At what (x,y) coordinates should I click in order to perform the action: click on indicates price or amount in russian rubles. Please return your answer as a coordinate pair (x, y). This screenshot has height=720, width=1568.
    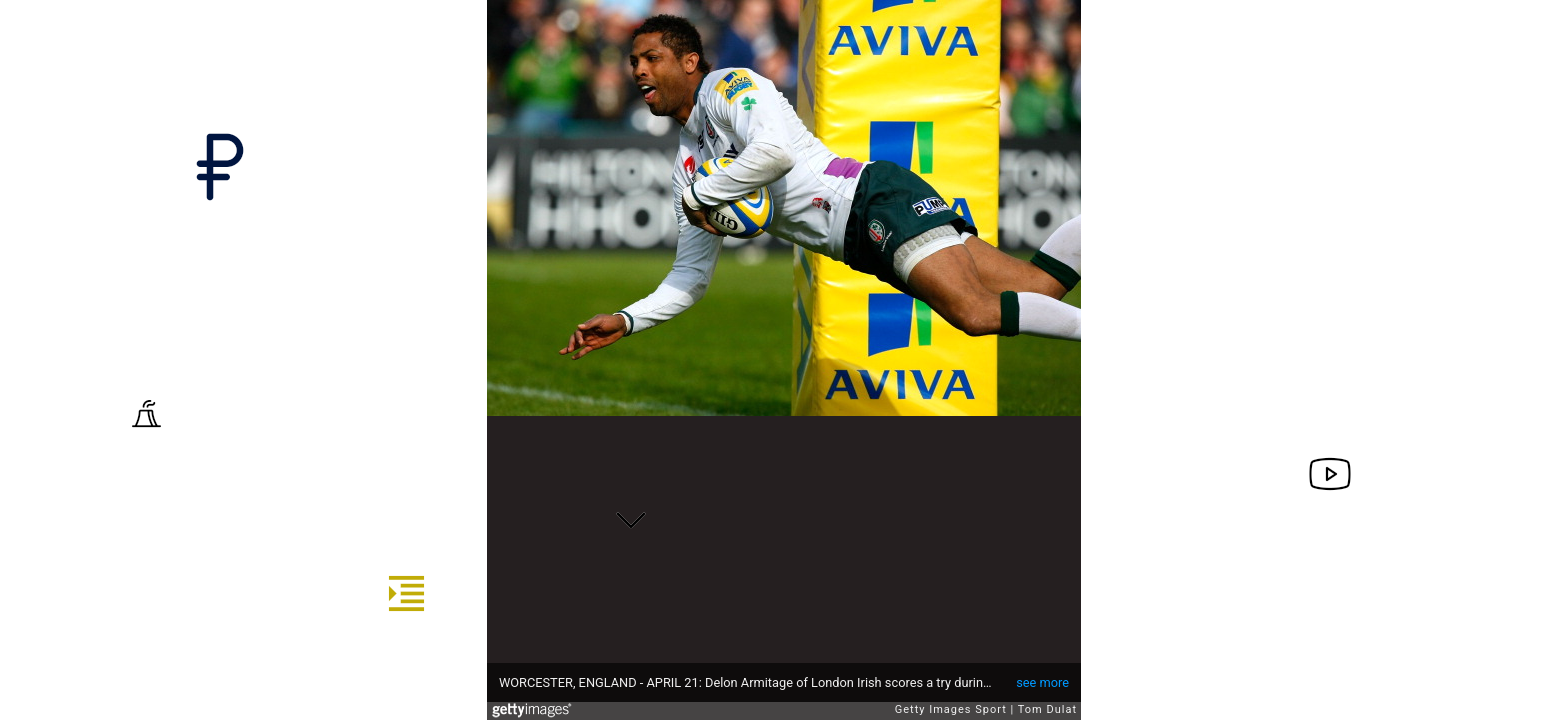
    Looking at the image, I should click on (220, 167).